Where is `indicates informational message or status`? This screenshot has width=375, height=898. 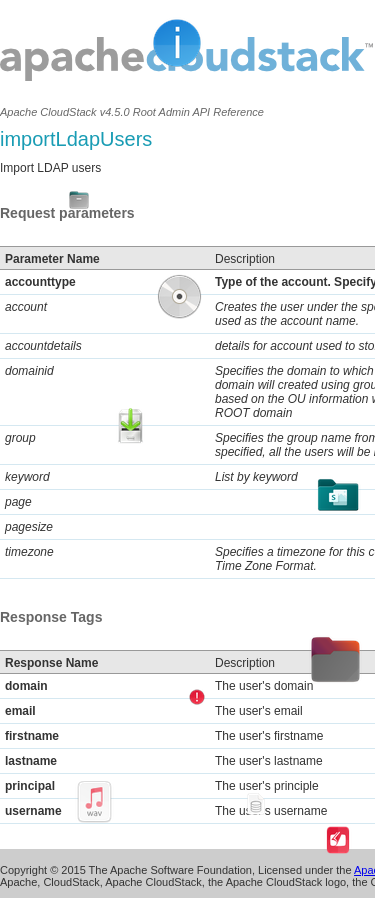
indicates informational message or status is located at coordinates (177, 43).